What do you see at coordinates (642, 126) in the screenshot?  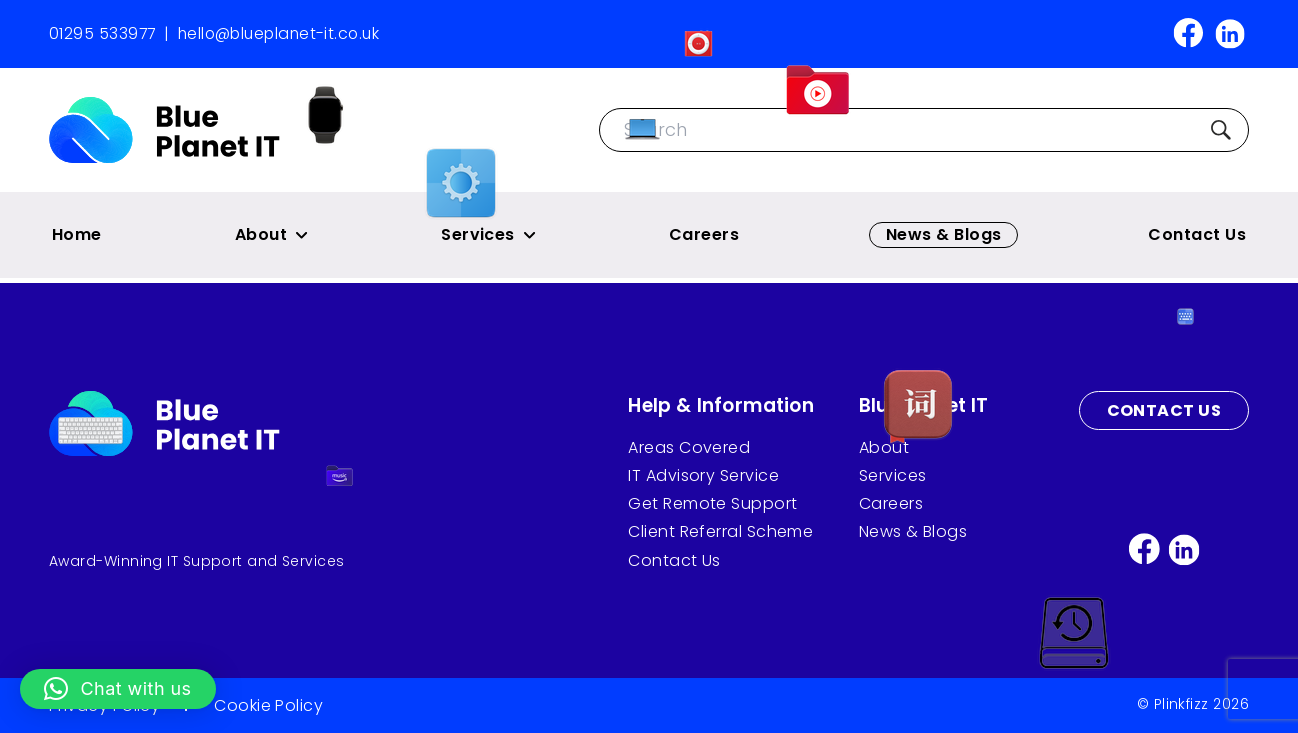 I see `represents this macbook pro device in system settings` at bounding box center [642, 126].